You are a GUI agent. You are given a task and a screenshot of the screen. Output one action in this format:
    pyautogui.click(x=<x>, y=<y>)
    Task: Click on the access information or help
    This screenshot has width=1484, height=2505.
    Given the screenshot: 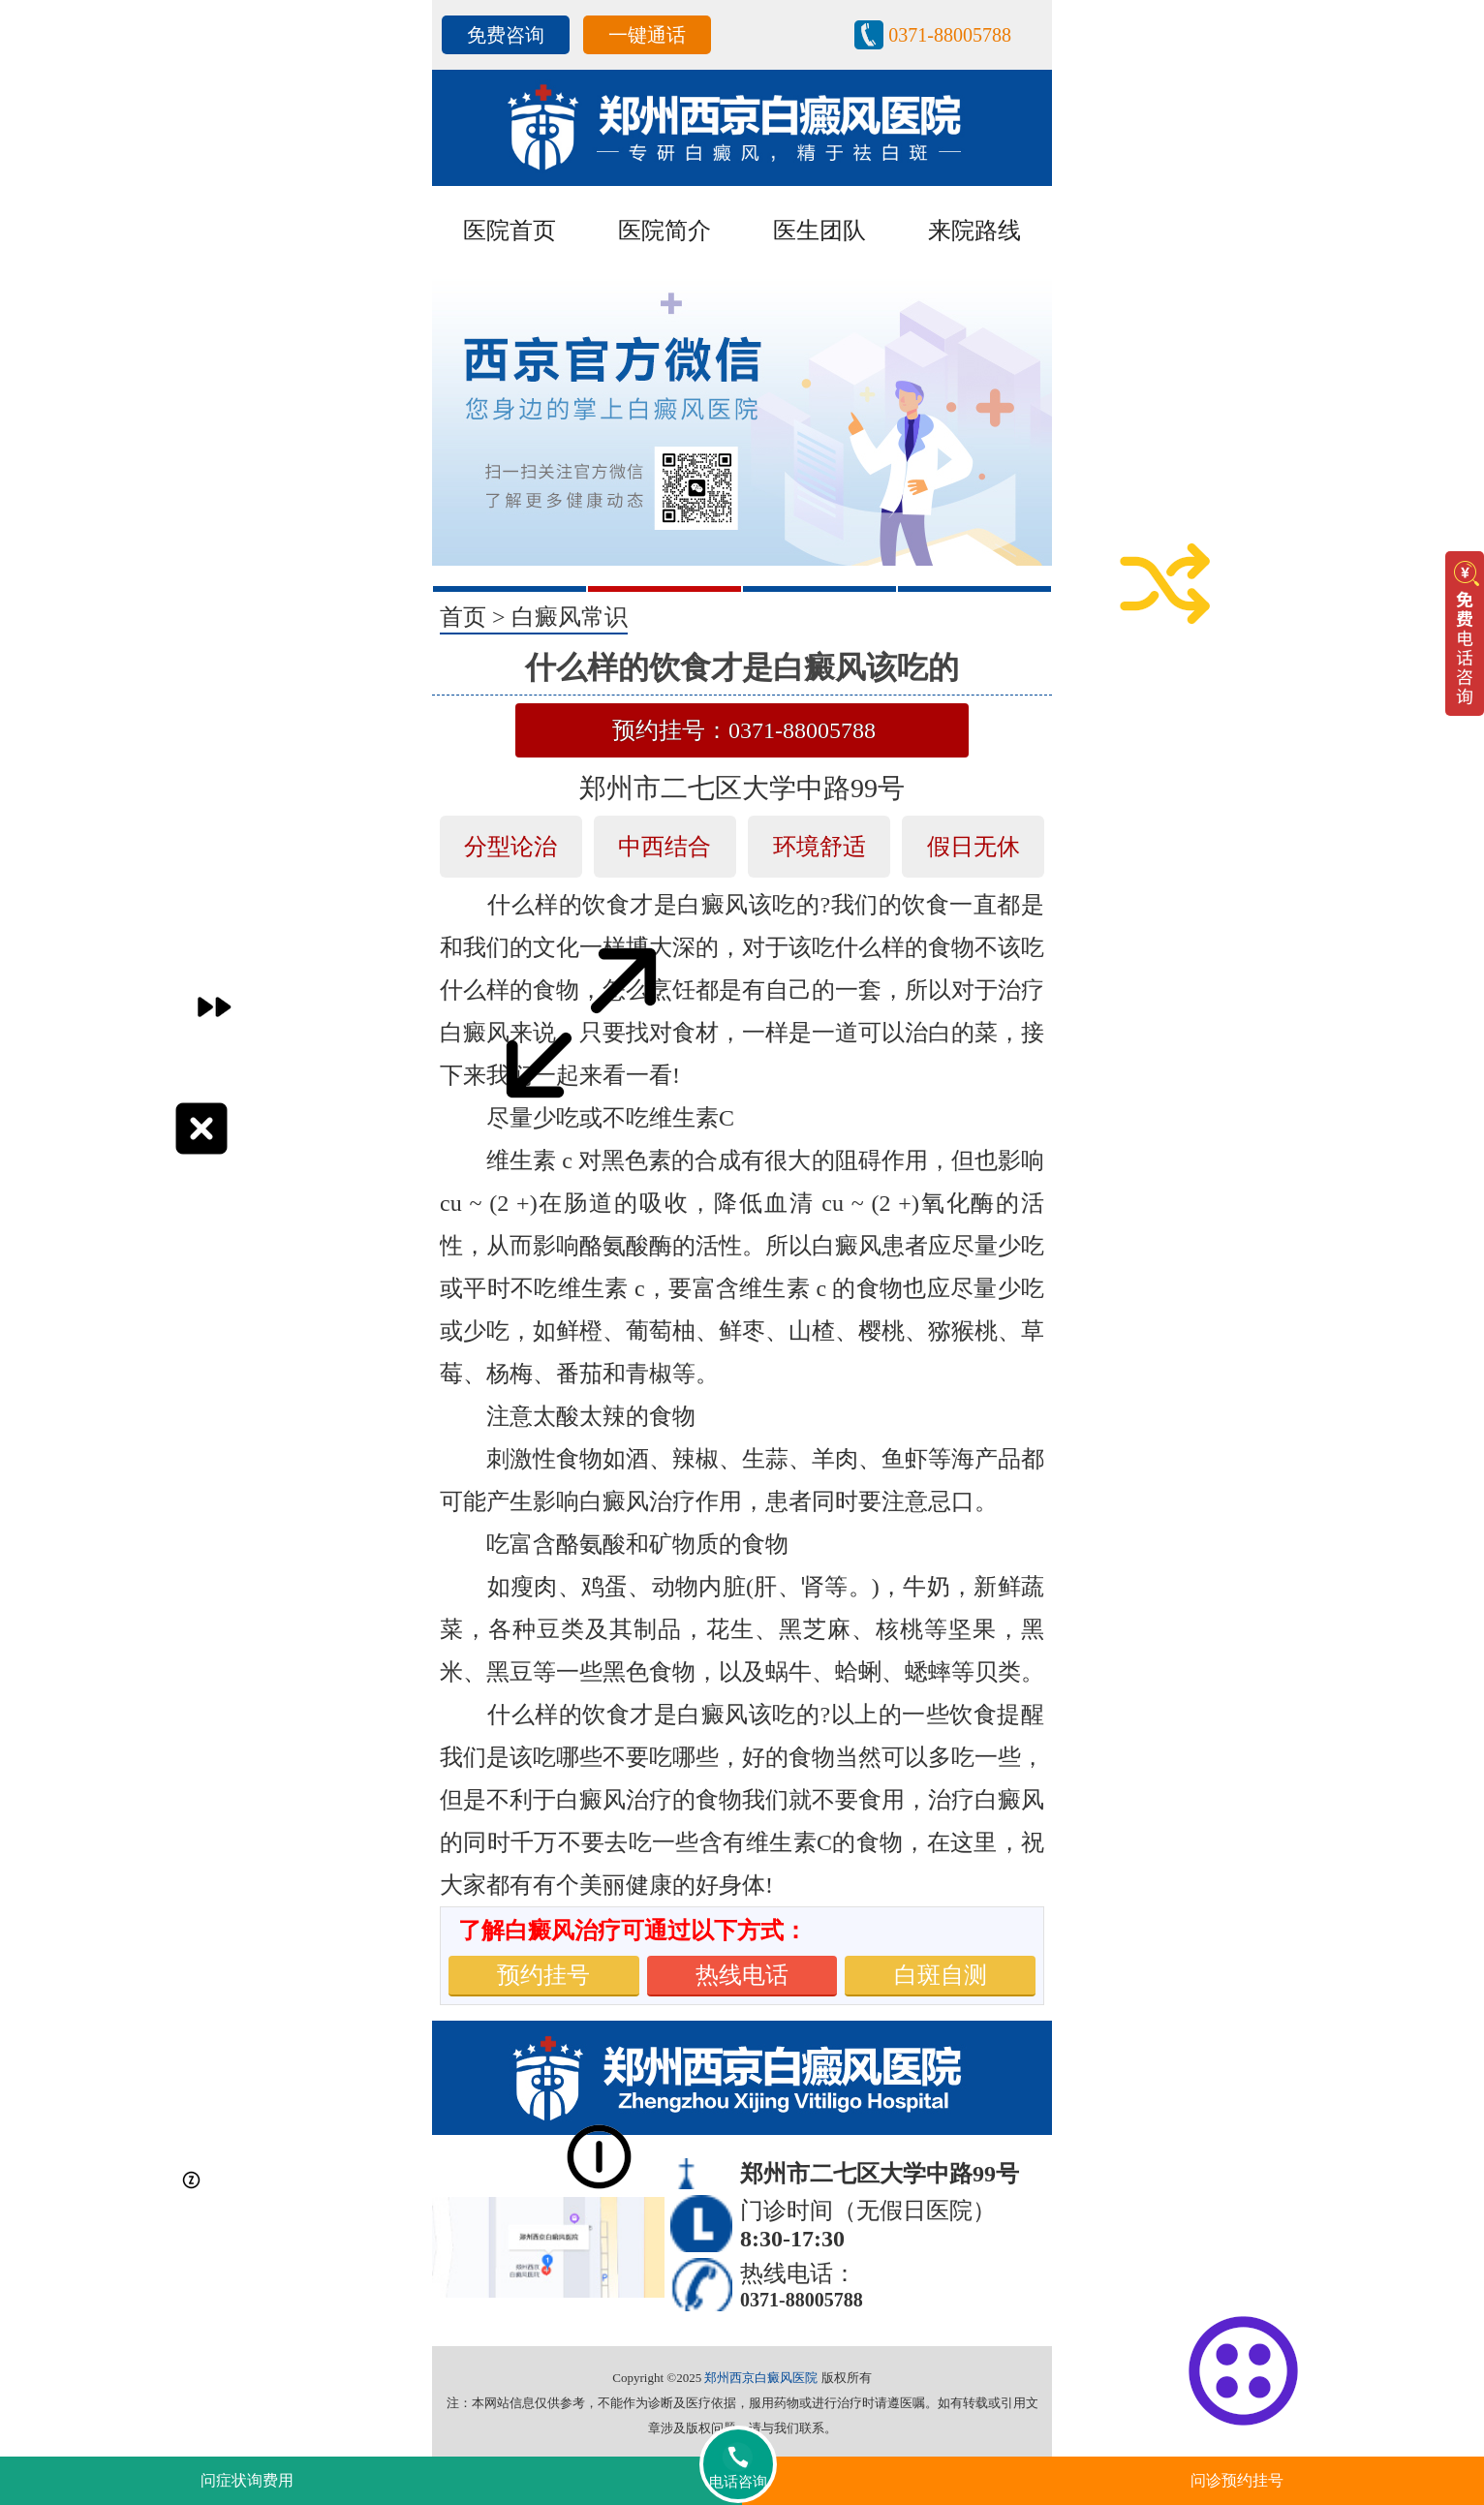 What is the action you would take?
    pyautogui.click(x=599, y=2156)
    